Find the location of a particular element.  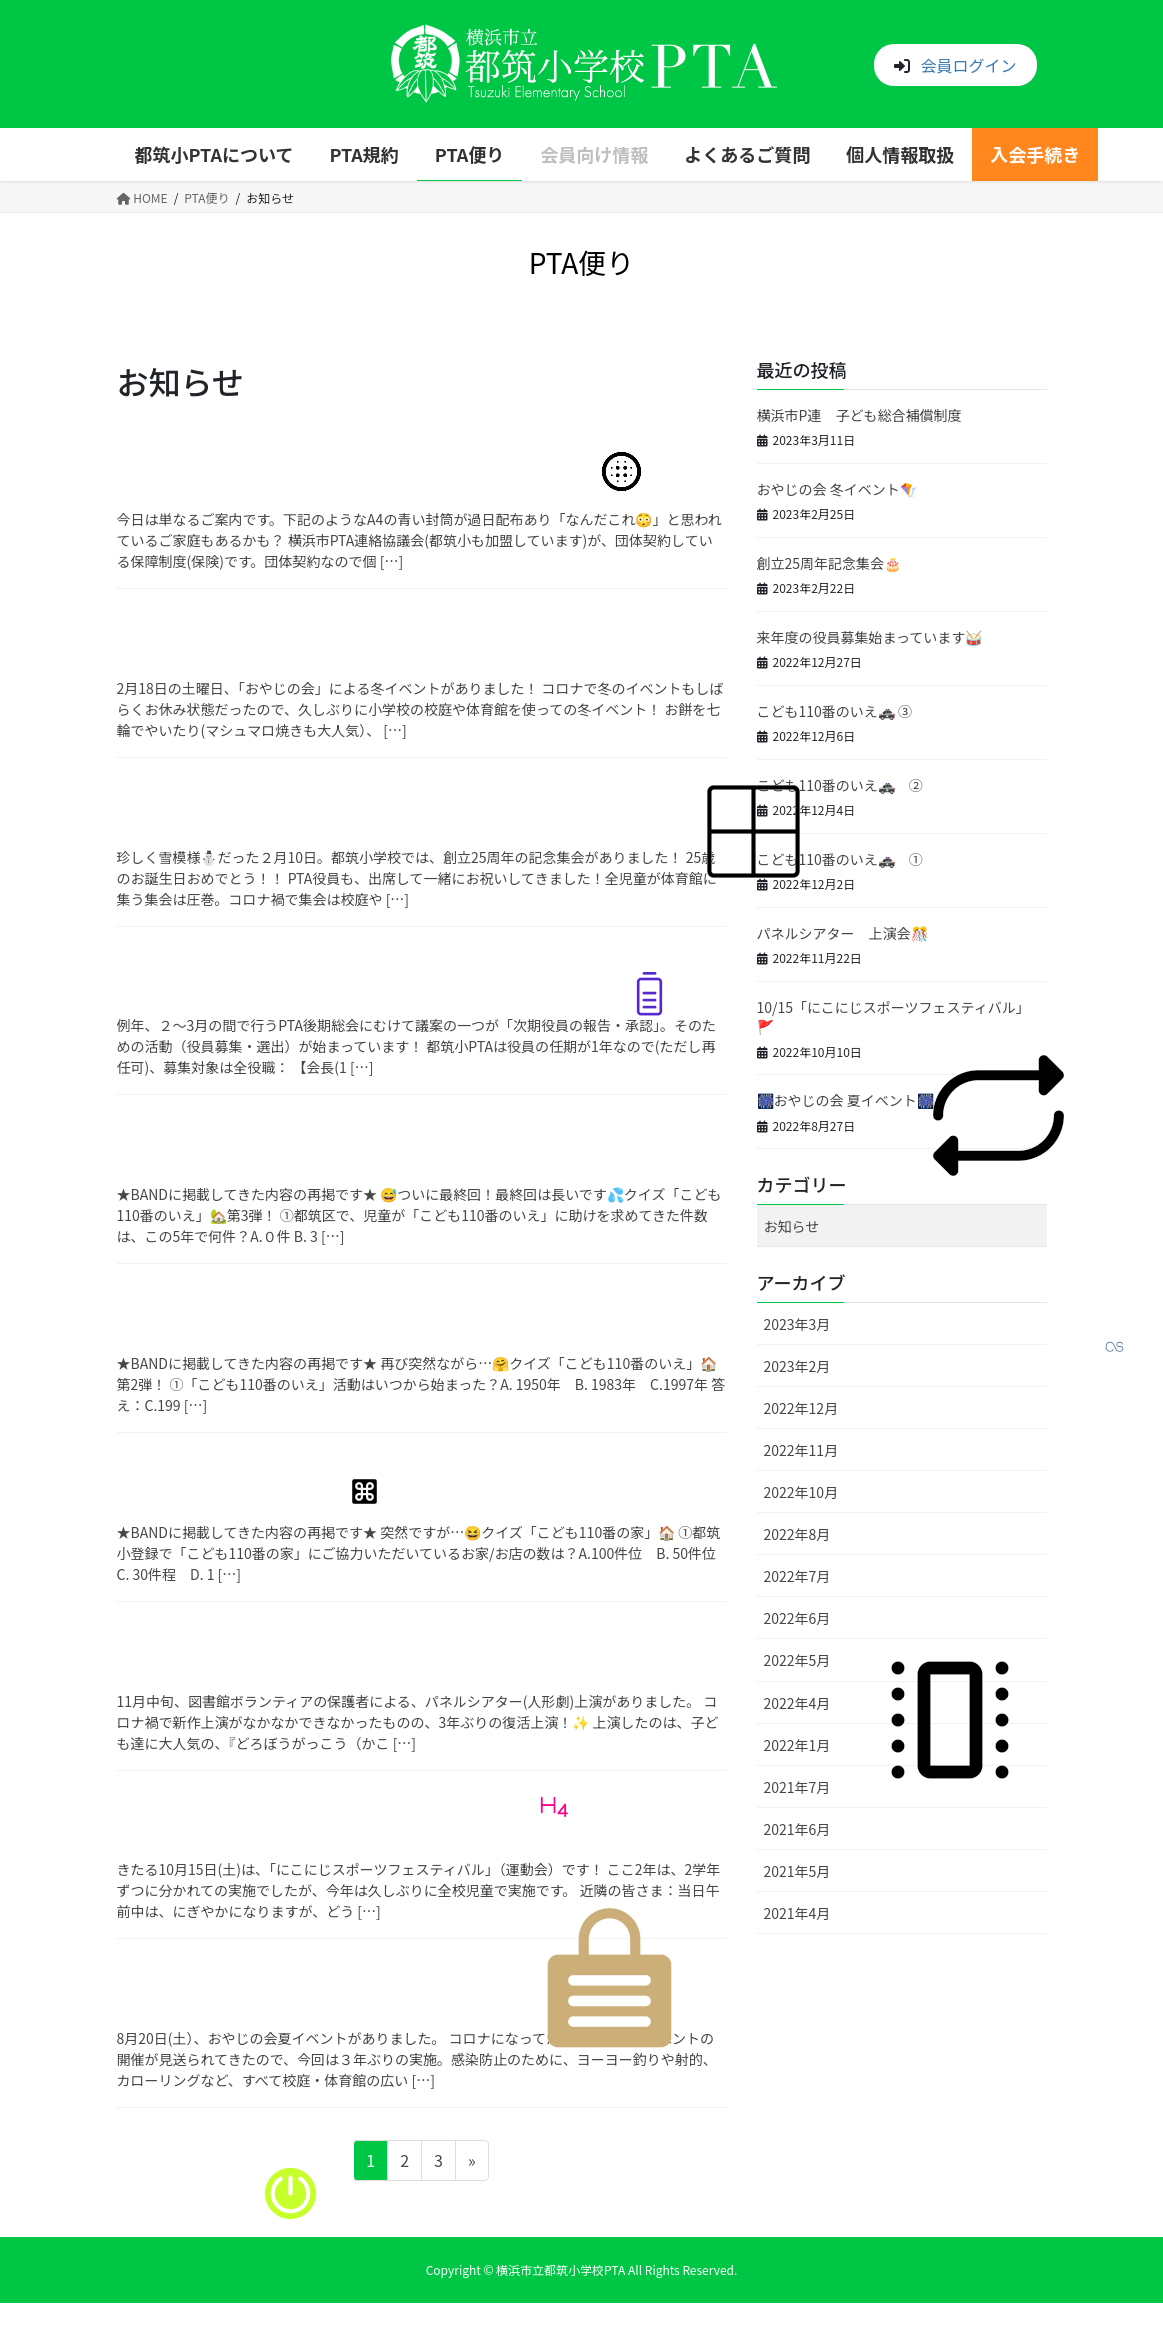

command key modifier for keyboard shortcuts is located at coordinates (364, 1491).